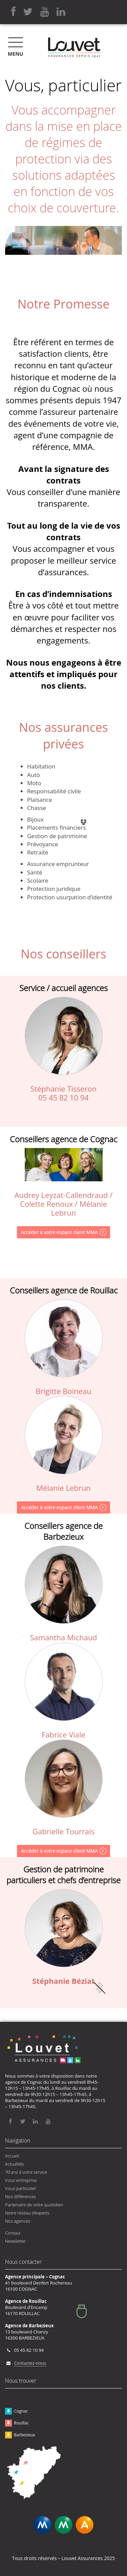 This screenshot has height=2576, width=127. I want to click on indicates bluetooth is turned off or disabled, so click(99, 1988).